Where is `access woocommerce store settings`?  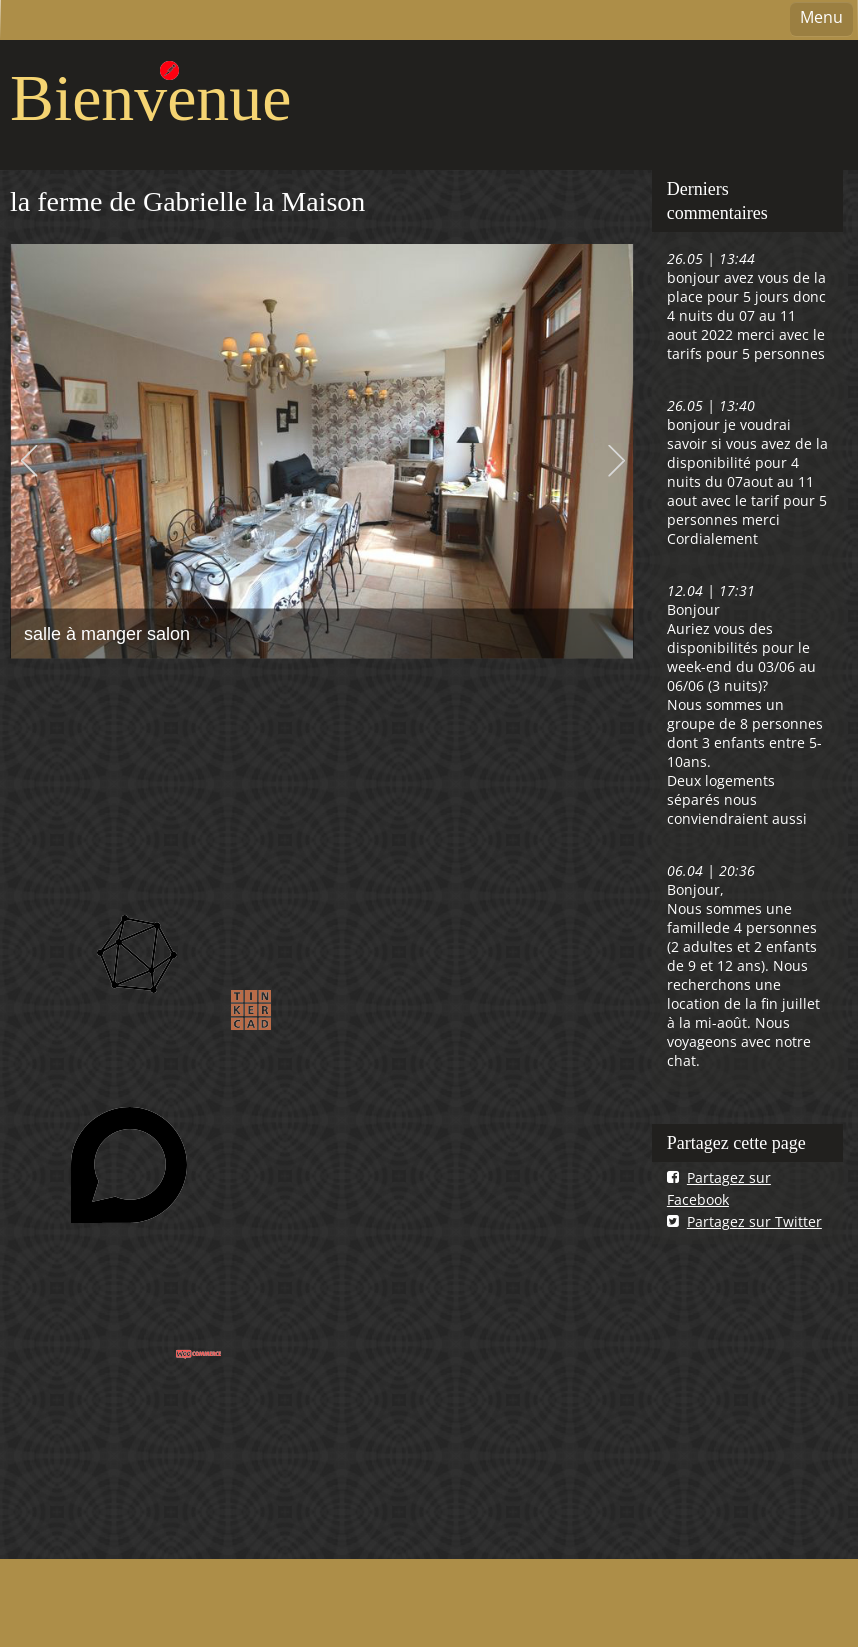 access woocommerce store settings is located at coordinates (198, 1354).